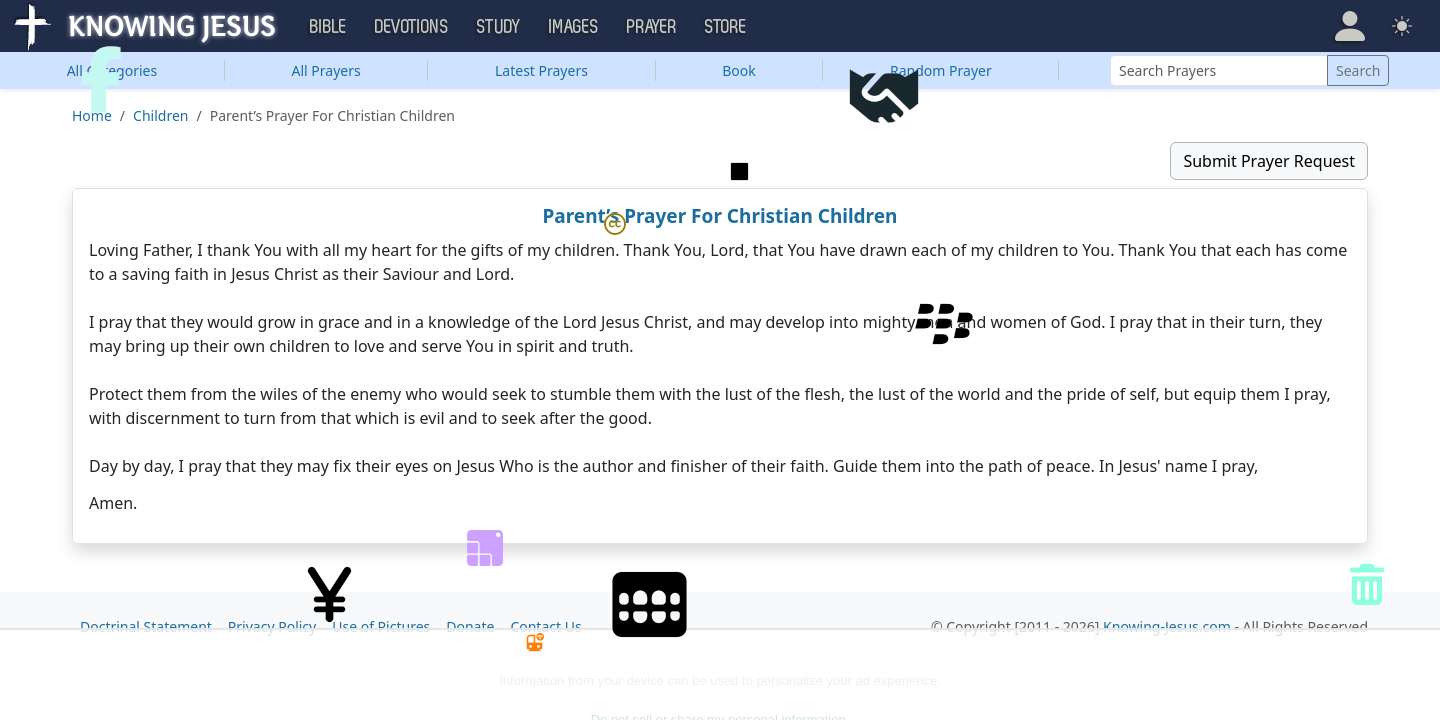 The image size is (1440, 720). Describe the element at coordinates (534, 642) in the screenshot. I see `indicates wifi availability on subway or transit` at that location.